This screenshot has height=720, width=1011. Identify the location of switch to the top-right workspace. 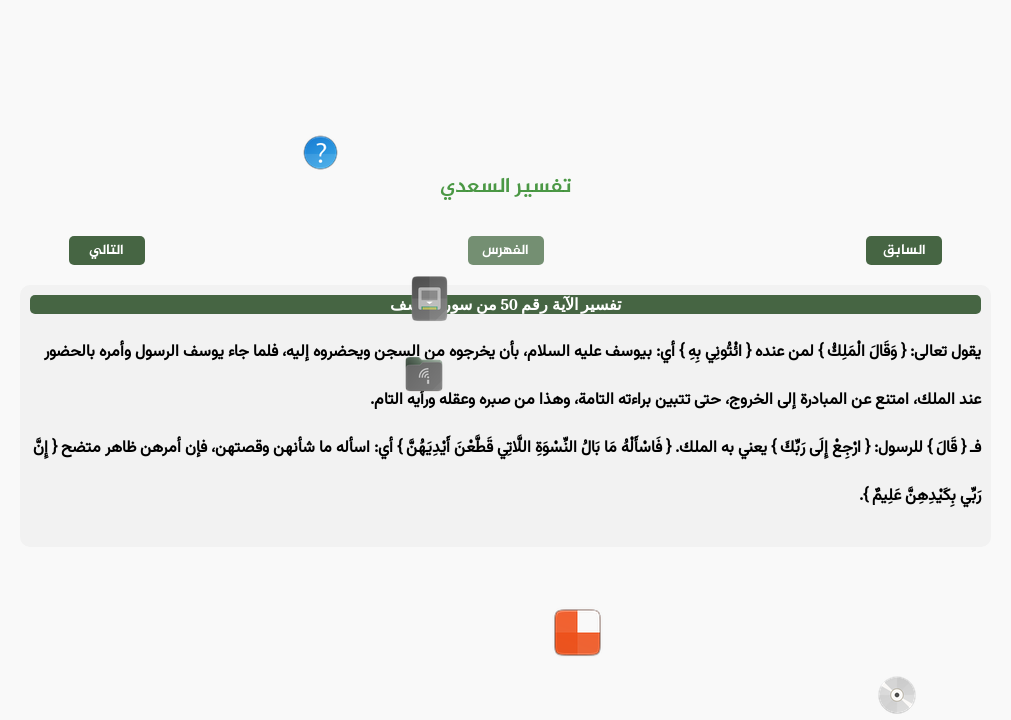
(577, 632).